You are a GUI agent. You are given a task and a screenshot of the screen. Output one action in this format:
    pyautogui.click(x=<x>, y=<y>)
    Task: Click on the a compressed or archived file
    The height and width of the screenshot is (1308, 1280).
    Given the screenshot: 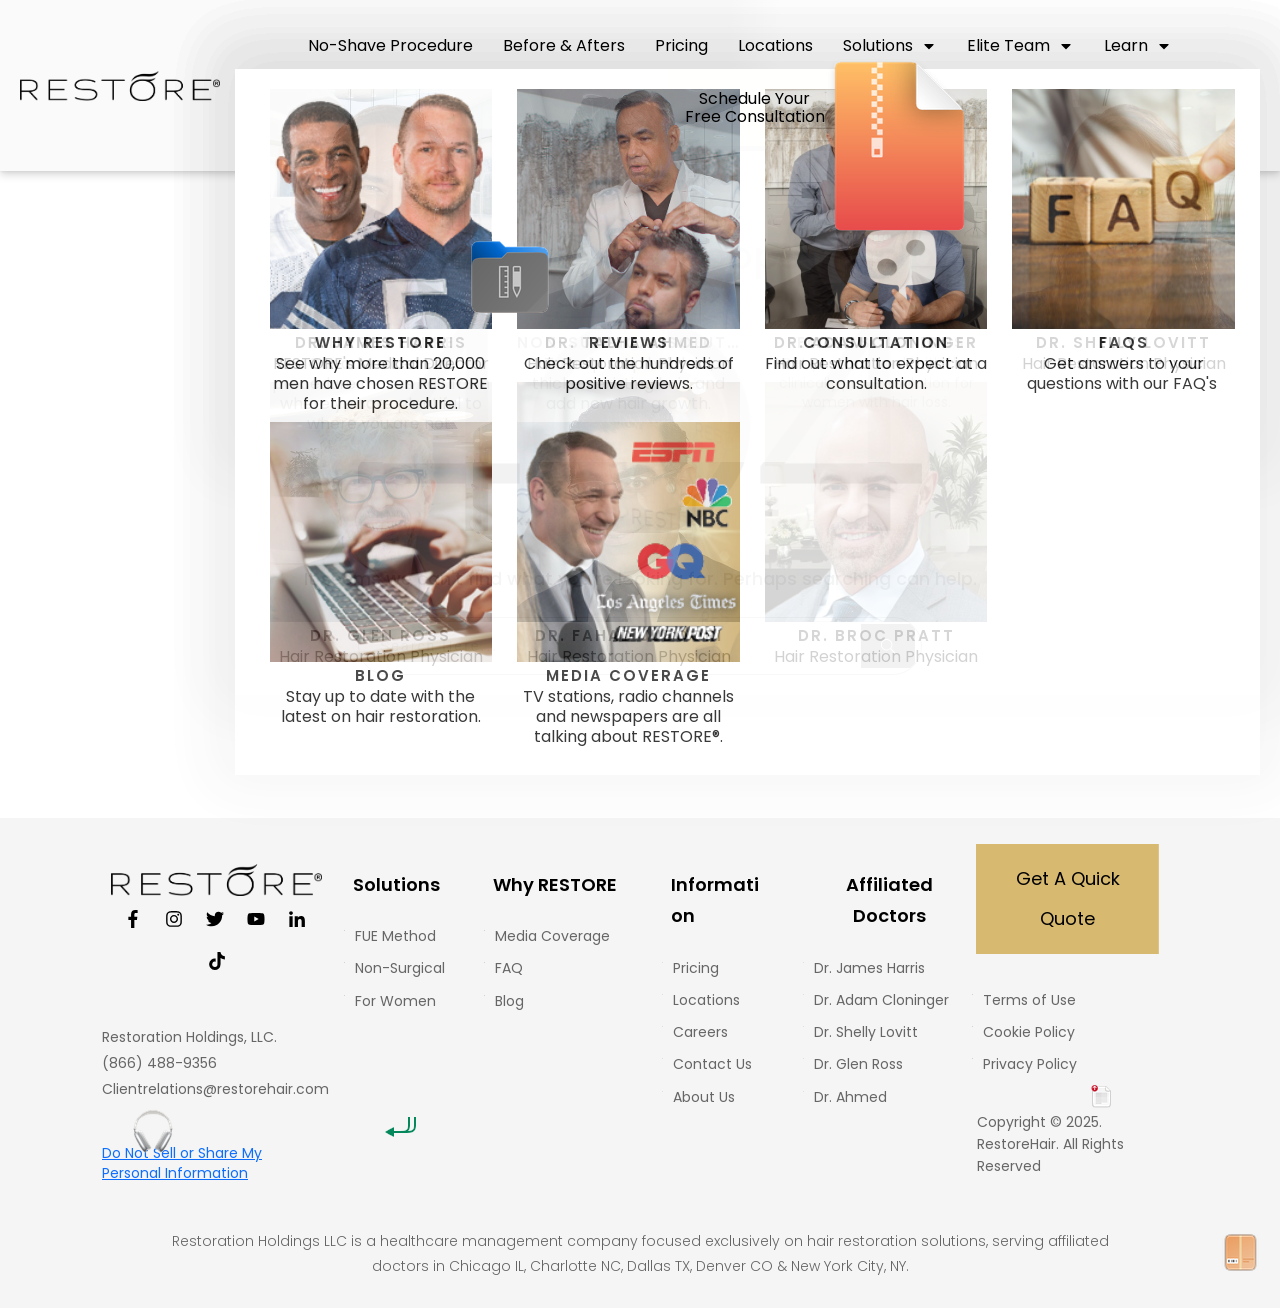 What is the action you would take?
    pyautogui.click(x=1240, y=1252)
    